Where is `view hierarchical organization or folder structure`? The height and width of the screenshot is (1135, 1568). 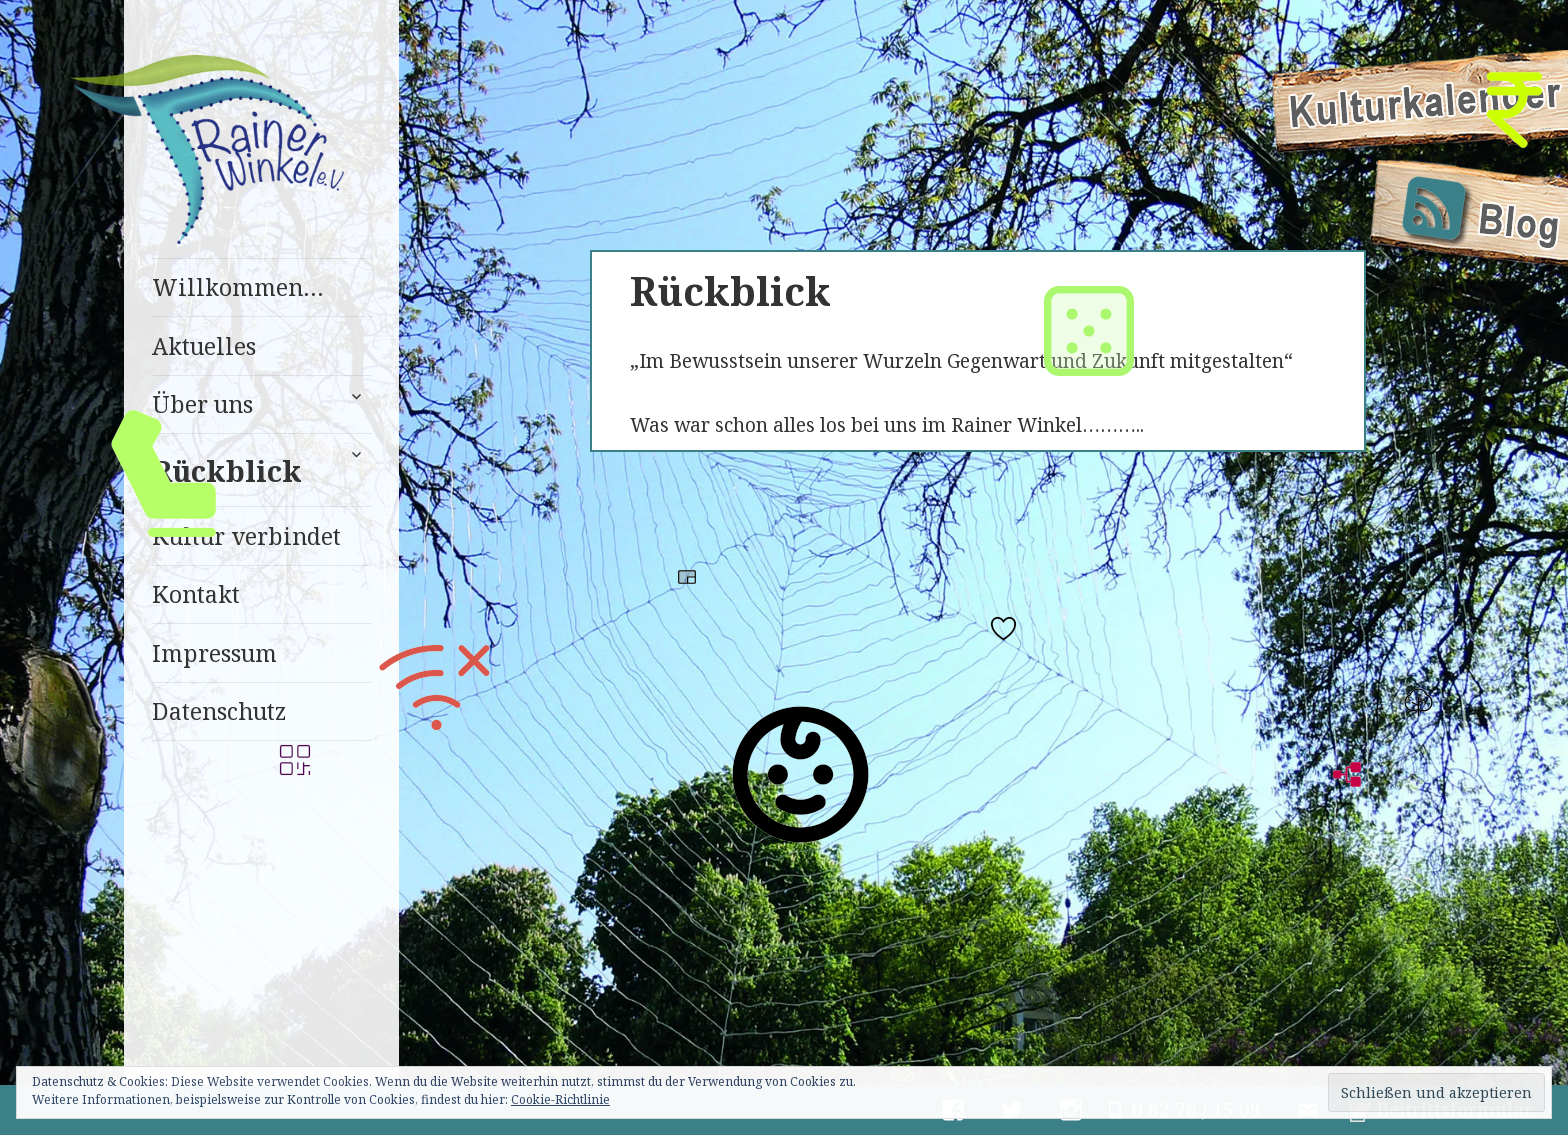
view hierarchical organization or folder structure is located at coordinates (1348, 774).